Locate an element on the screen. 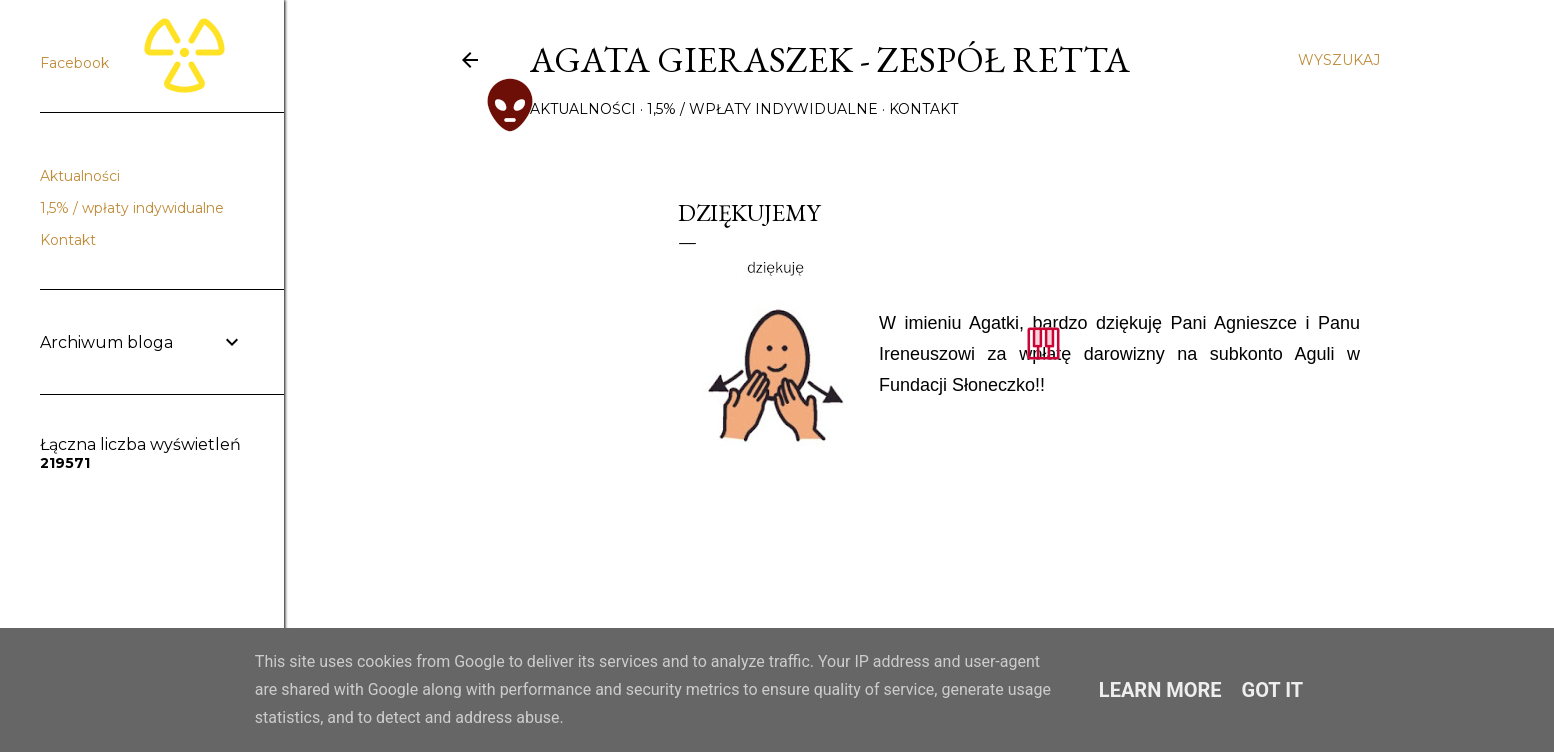 This screenshot has height=752, width=1554. open music or piano app is located at coordinates (1043, 343).